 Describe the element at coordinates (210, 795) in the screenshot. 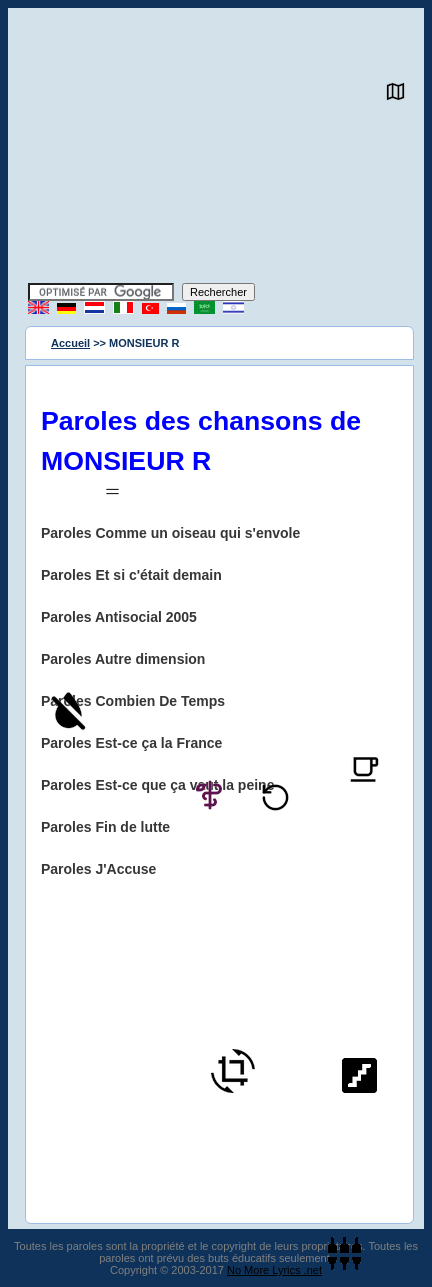

I see `access health or medical services` at that location.